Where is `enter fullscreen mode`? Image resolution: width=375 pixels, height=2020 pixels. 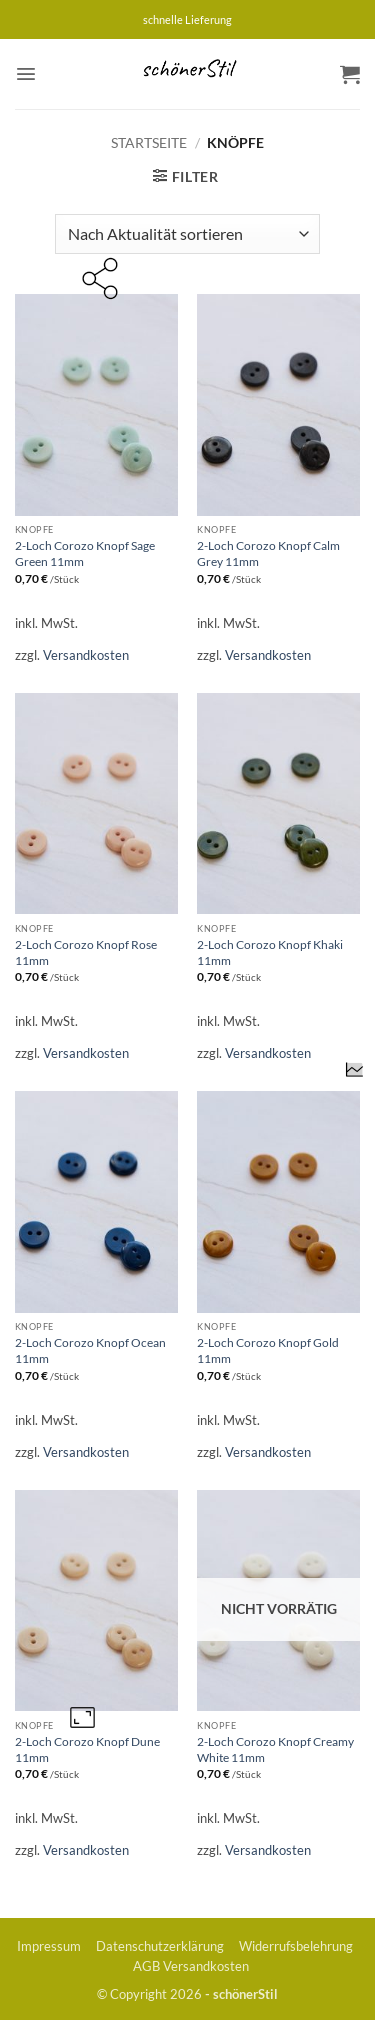
enter fullscreen mode is located at coordinates (82, 1717).